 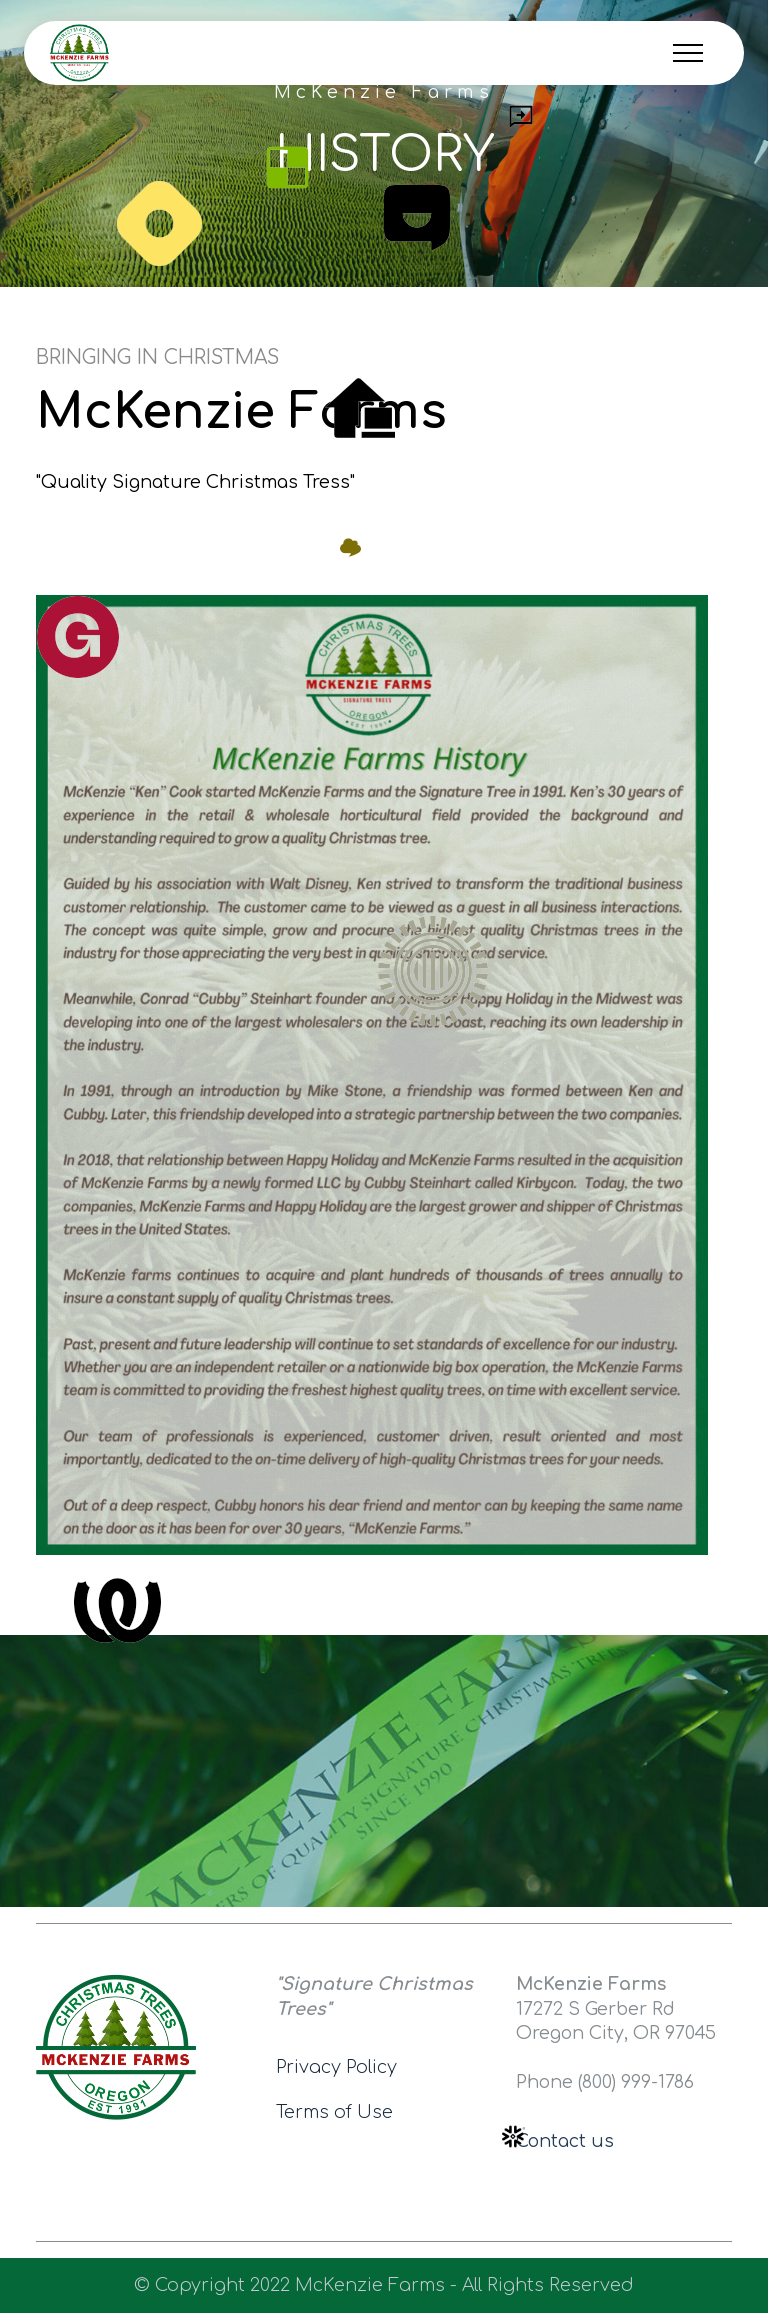 What do you see at coordinates (513, 2136) in the screenshot?
I see `snowflake data cloud platform logo` at bounding box center [513, 2136].